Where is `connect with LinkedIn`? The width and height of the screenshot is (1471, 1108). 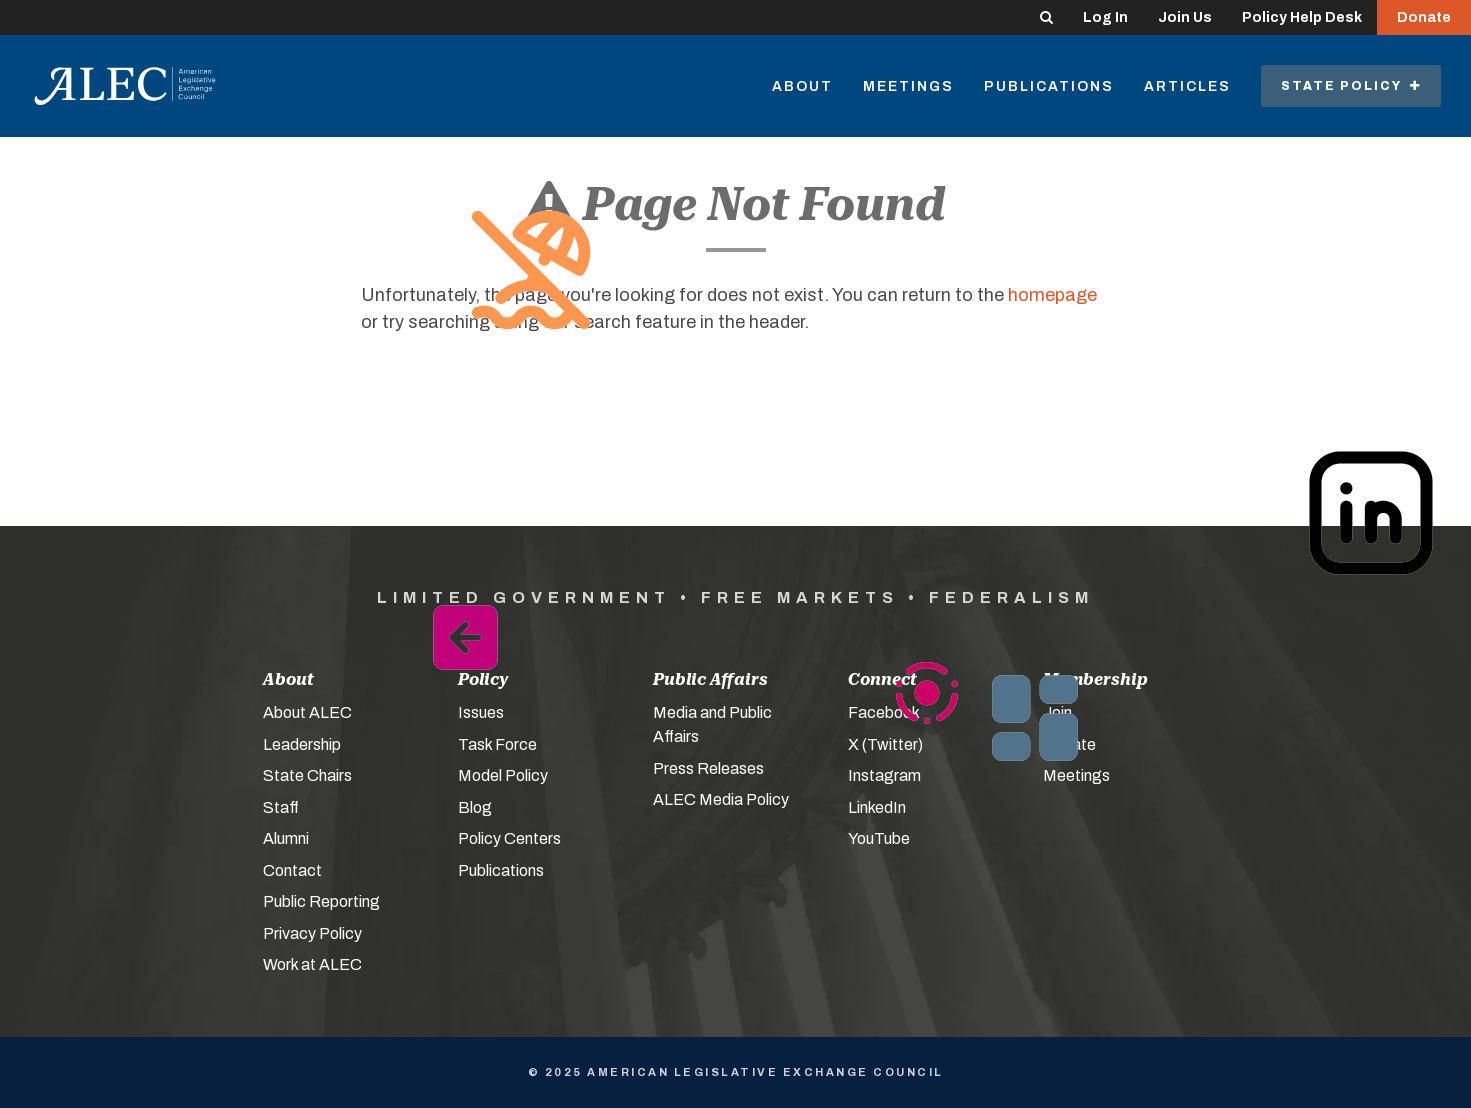 connect with LinkedIn is located at coordinates (1371, 513).